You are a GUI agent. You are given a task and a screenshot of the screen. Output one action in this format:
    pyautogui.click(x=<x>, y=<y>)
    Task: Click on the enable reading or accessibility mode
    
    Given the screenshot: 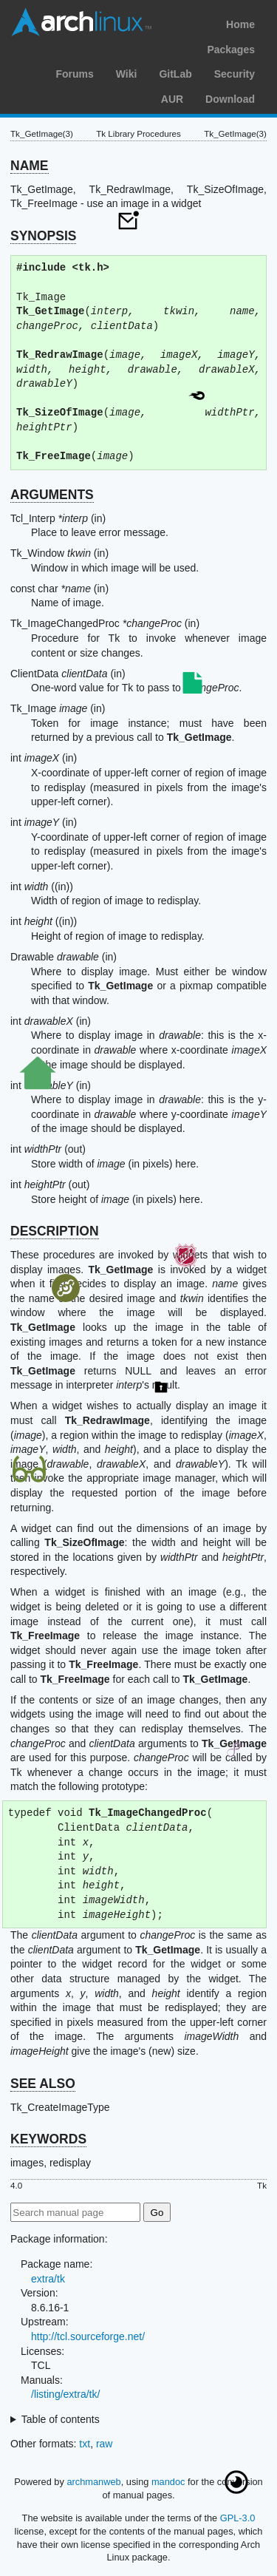 What is the action you would take?
    pyautogui.click(x=29, y=1470)
    